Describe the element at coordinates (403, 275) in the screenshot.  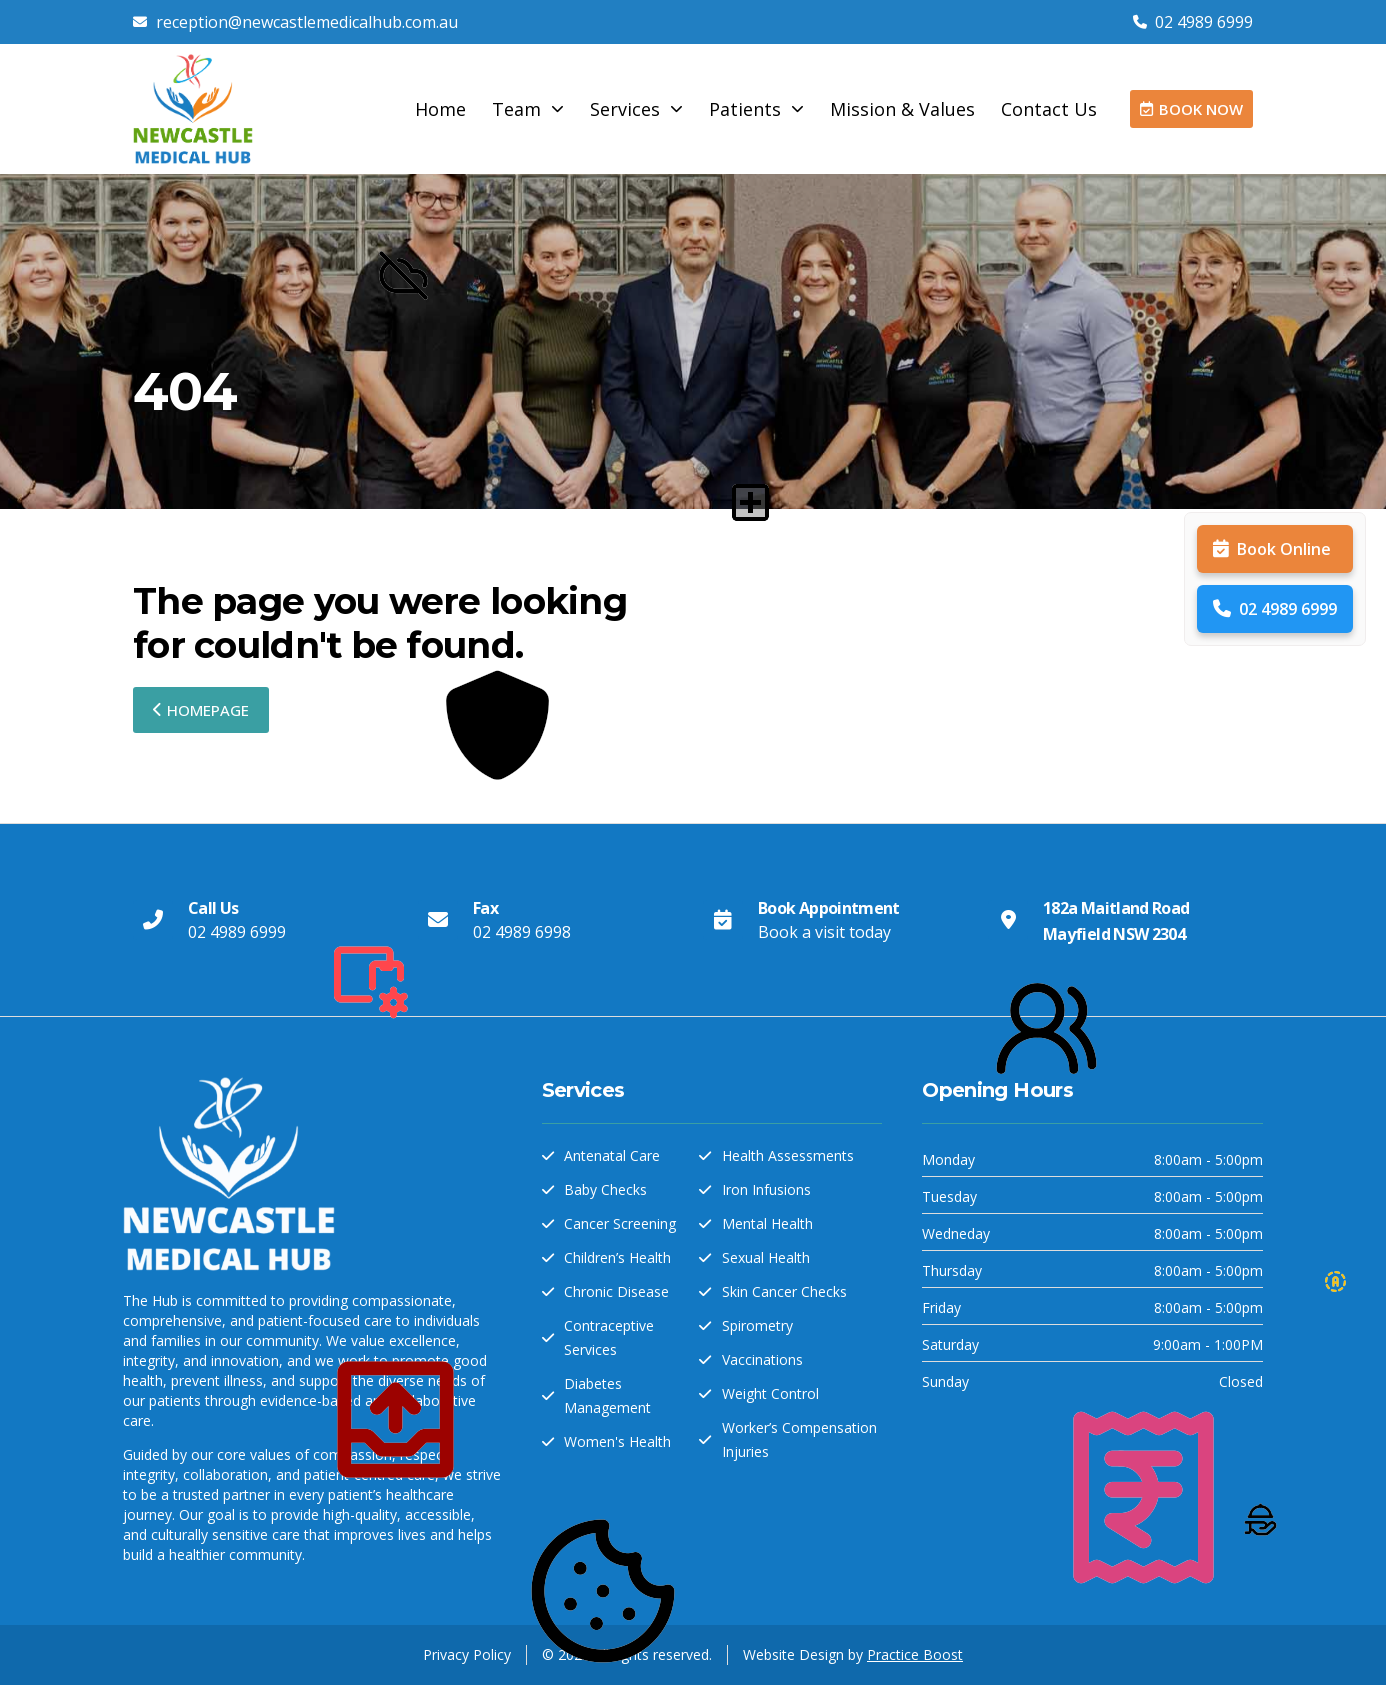
I see `indicates offline or disconnected from cloud services` at that location.